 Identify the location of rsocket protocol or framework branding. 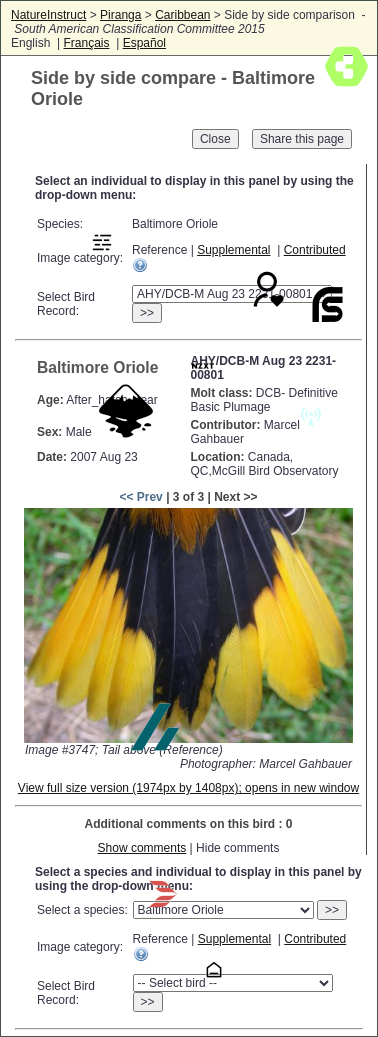
(327, 304).